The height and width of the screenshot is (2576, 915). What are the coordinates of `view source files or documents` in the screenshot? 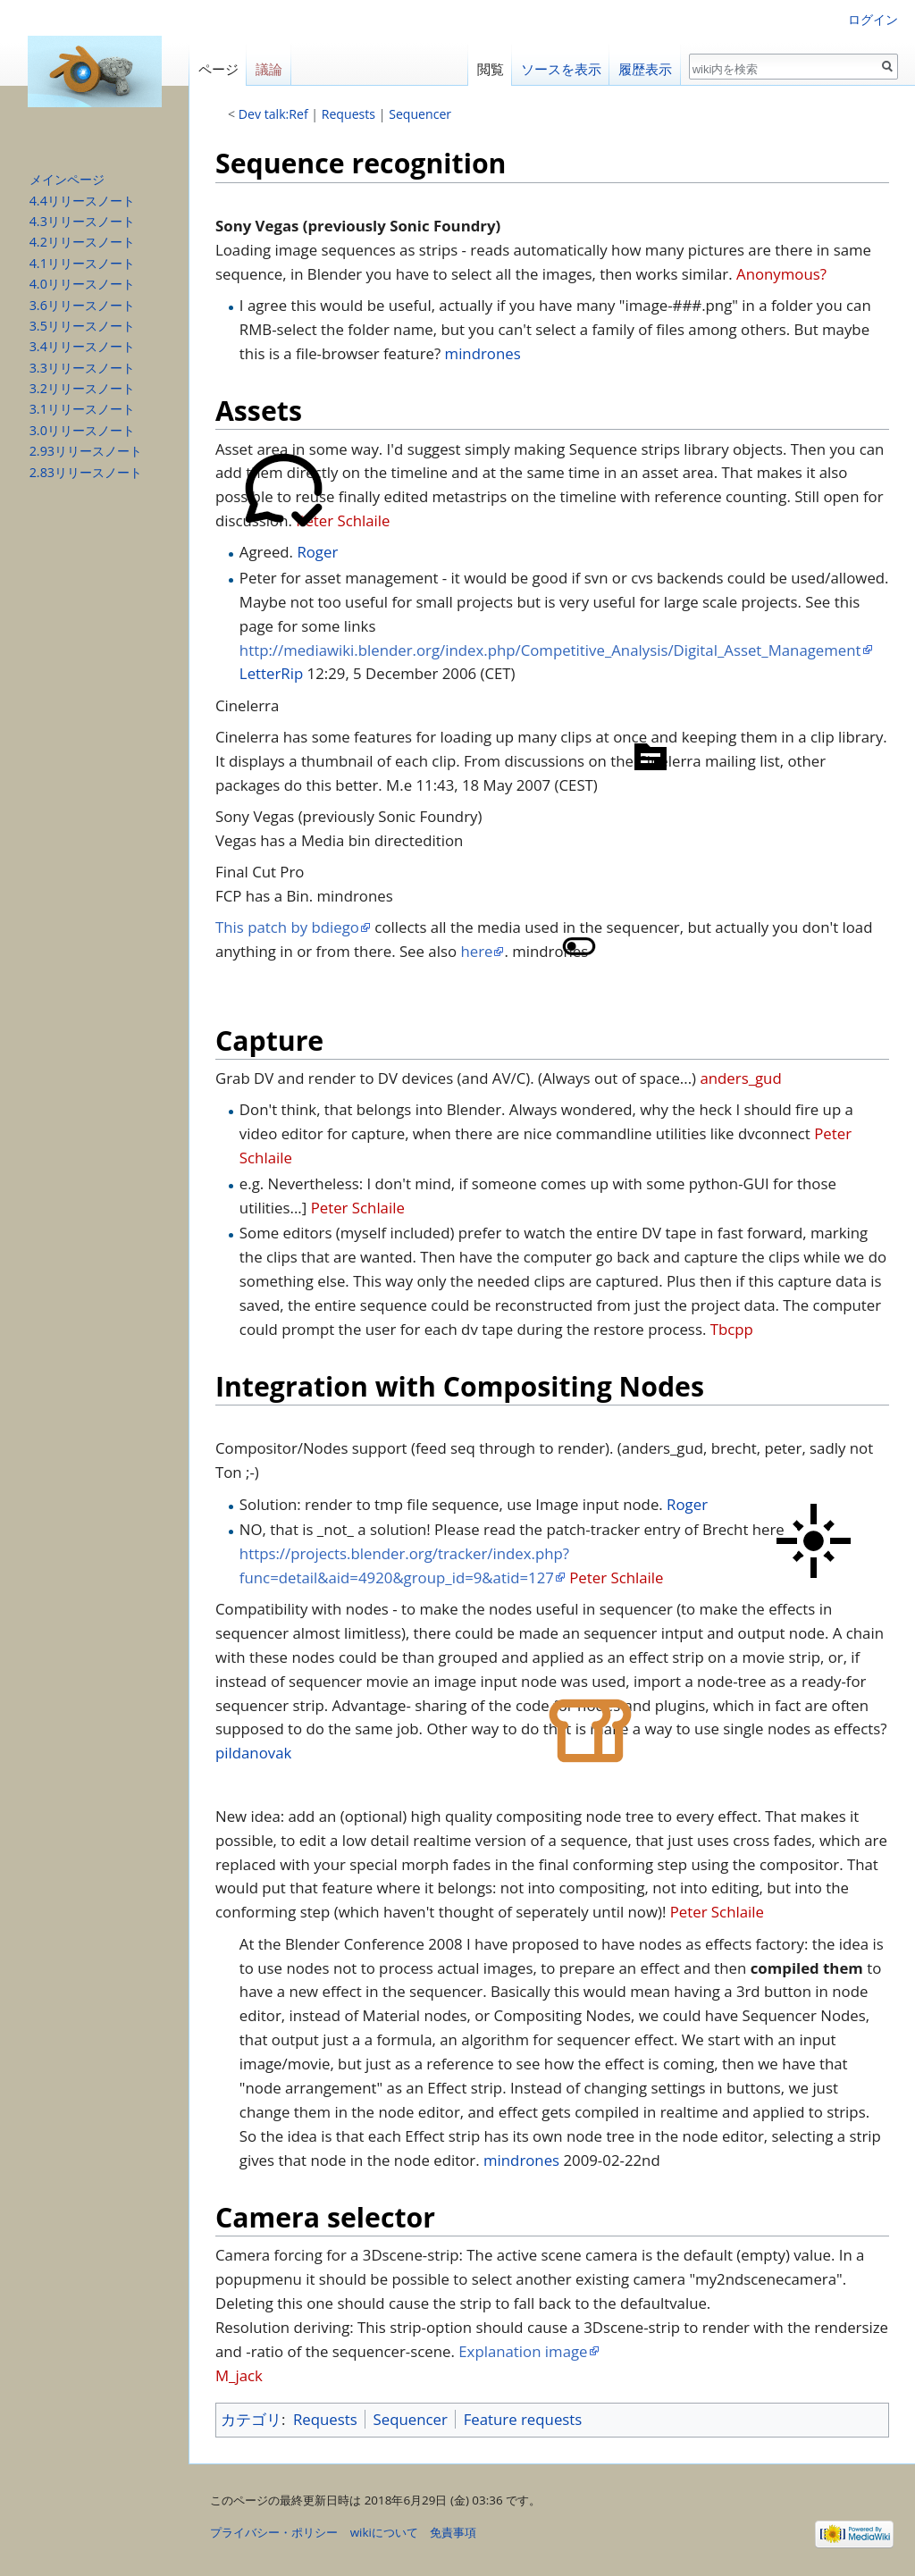 It's located at (651, 757).